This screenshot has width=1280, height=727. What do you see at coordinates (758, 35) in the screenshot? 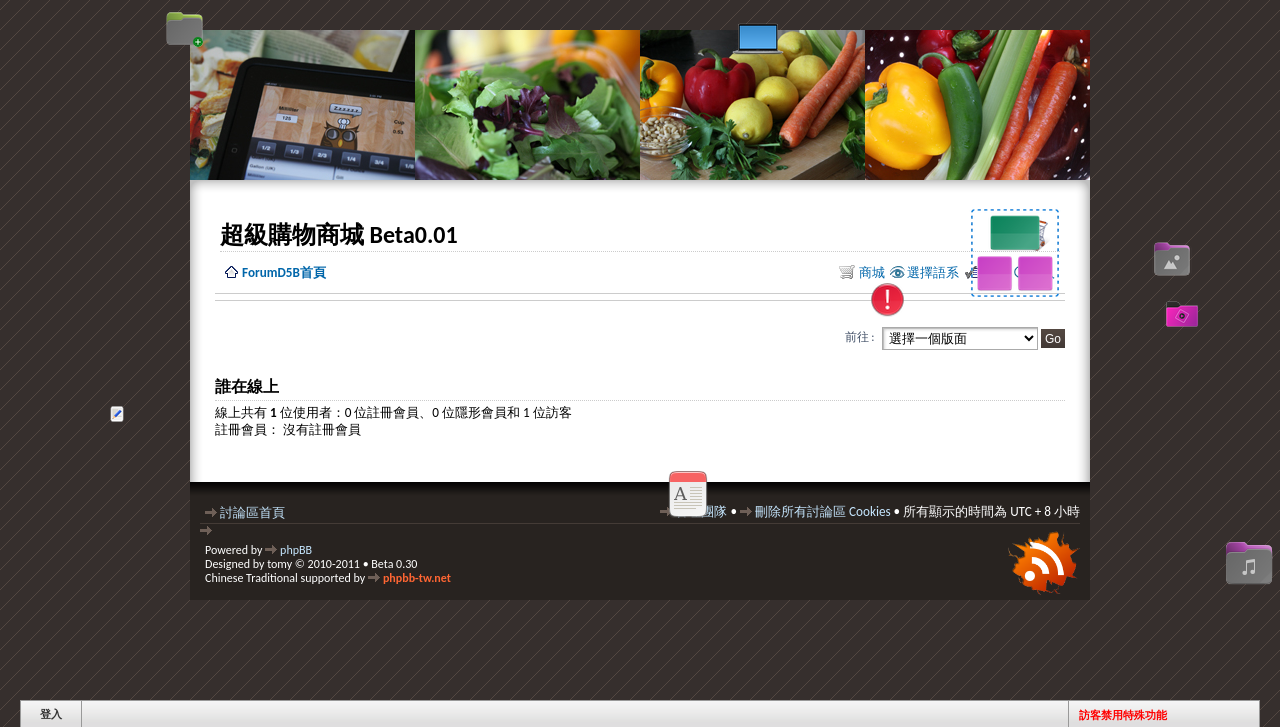
I see `macbook pro device identifier in system settings` at bounding box center [758, 35].